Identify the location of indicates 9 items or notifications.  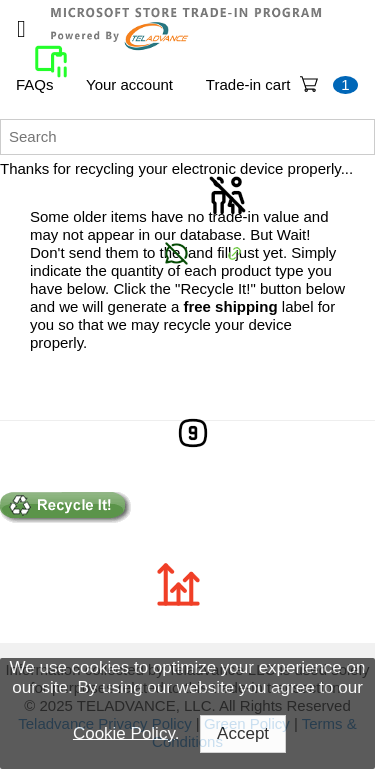
(193, 433).